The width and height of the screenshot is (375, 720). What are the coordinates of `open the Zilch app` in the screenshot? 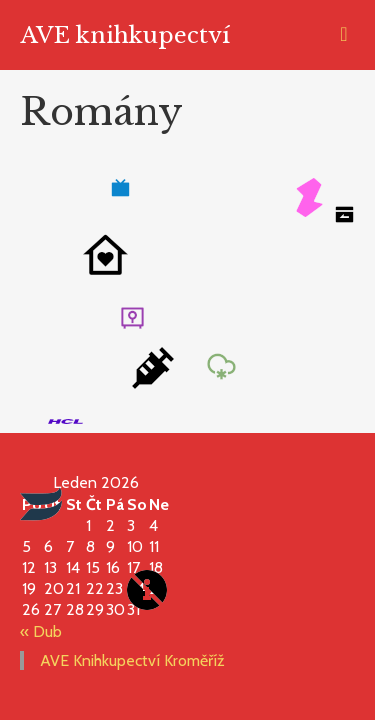 It's located at (309, 197).